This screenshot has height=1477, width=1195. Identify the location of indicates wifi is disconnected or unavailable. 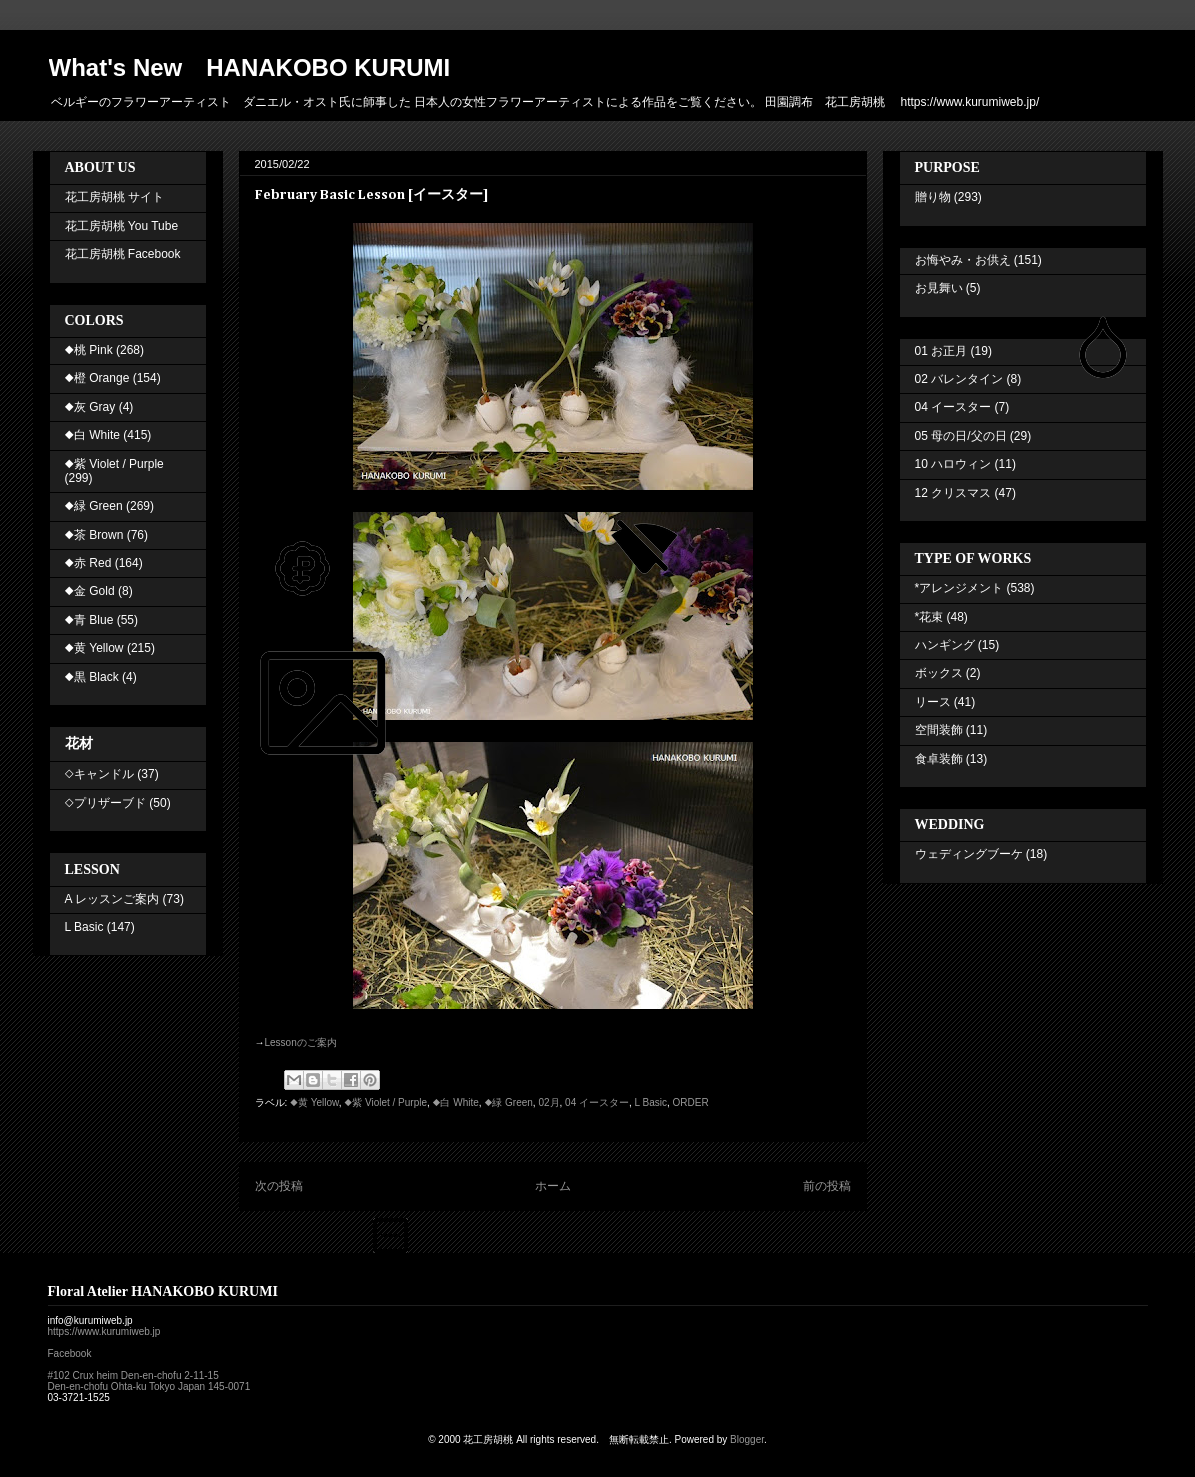
(644, 549).